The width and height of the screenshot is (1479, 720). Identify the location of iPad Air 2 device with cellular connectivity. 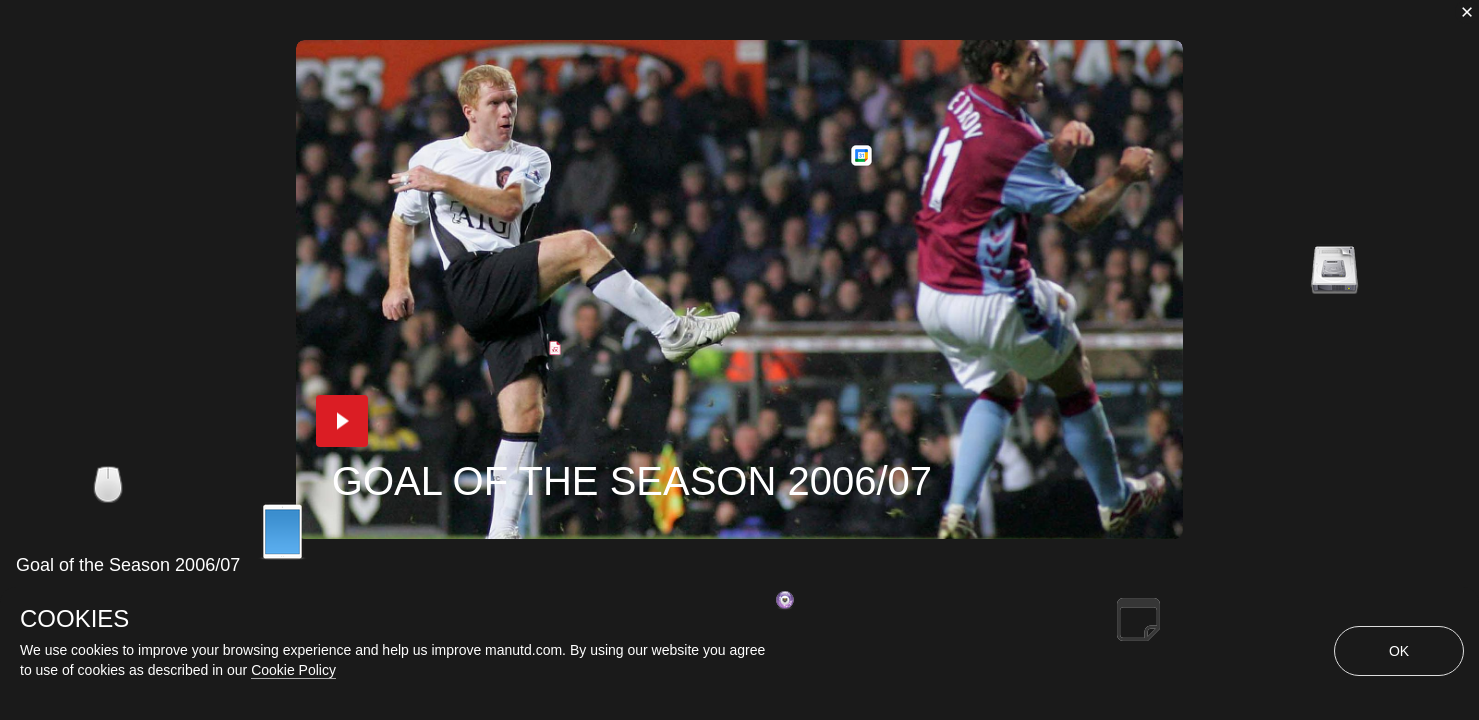
(282, 531).